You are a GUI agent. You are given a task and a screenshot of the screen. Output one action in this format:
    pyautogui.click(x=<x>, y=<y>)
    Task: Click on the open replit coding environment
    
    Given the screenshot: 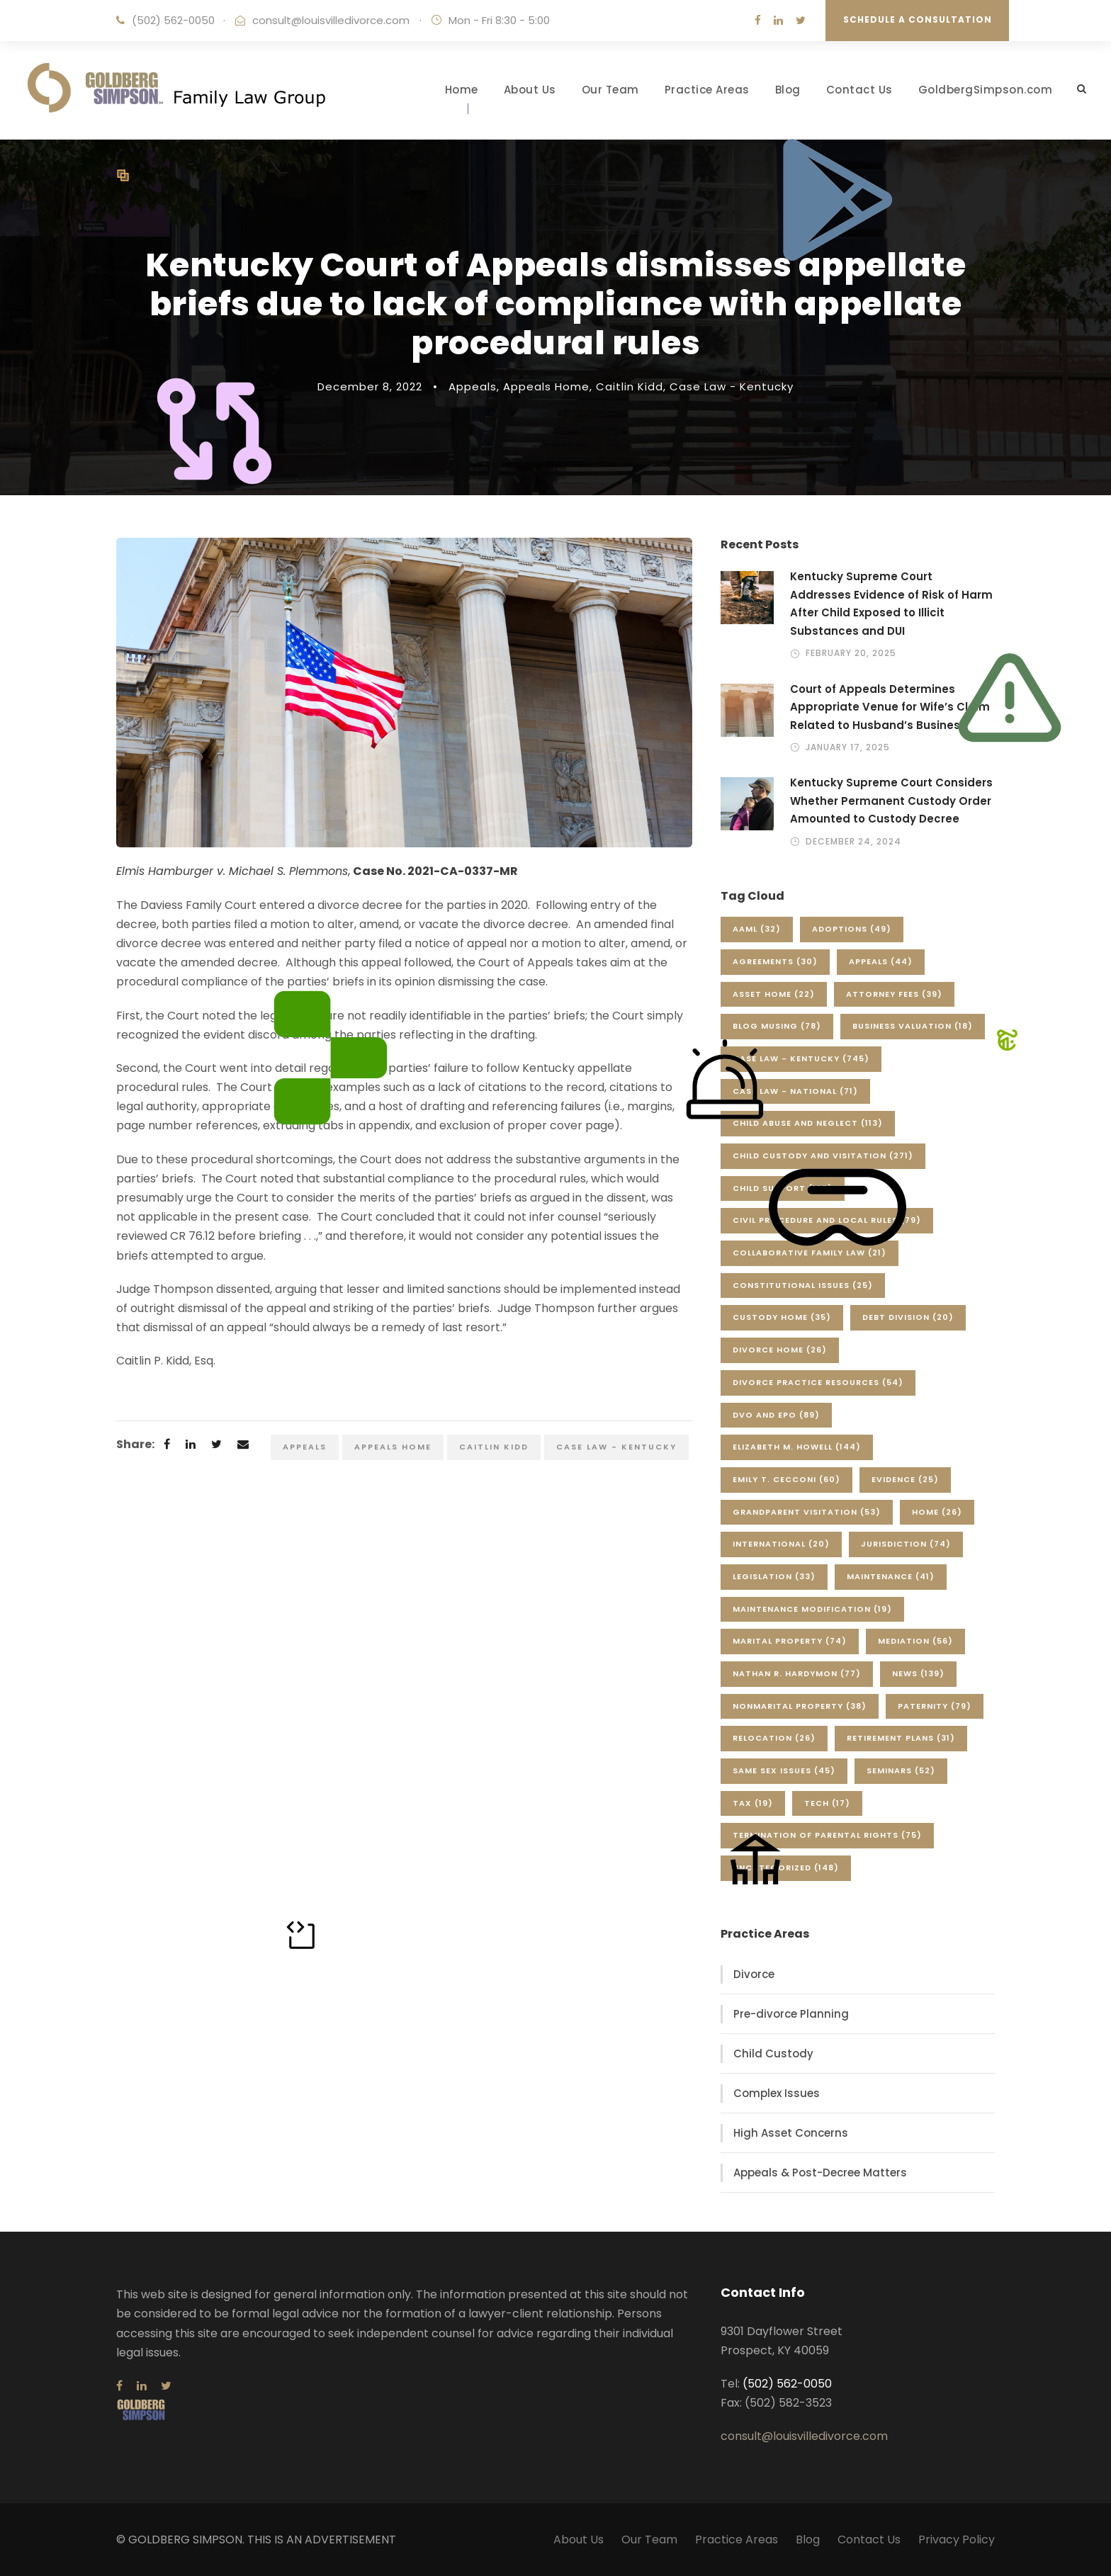 What is the action you would take?
    pyautogui.click(x=320, y=1058)
    